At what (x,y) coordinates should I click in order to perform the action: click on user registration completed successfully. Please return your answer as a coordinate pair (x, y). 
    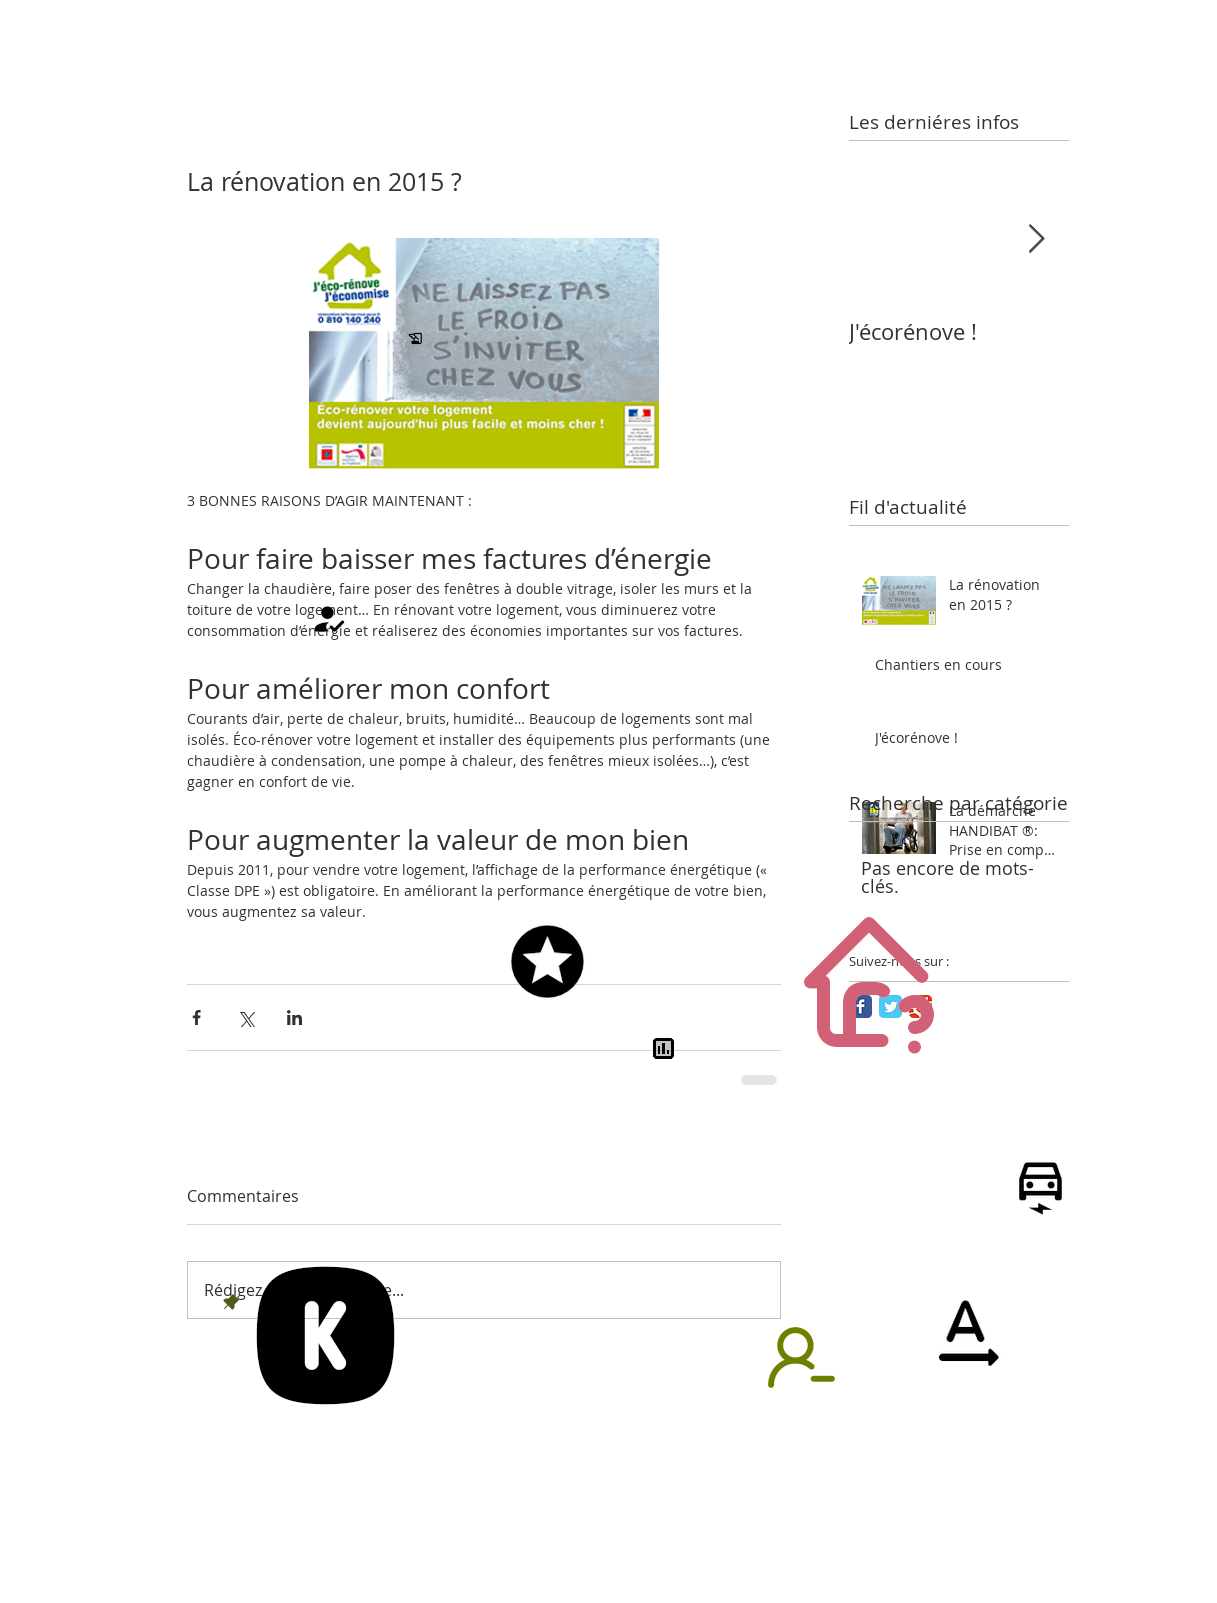
    Looking at the image, I should click on (329, 619).